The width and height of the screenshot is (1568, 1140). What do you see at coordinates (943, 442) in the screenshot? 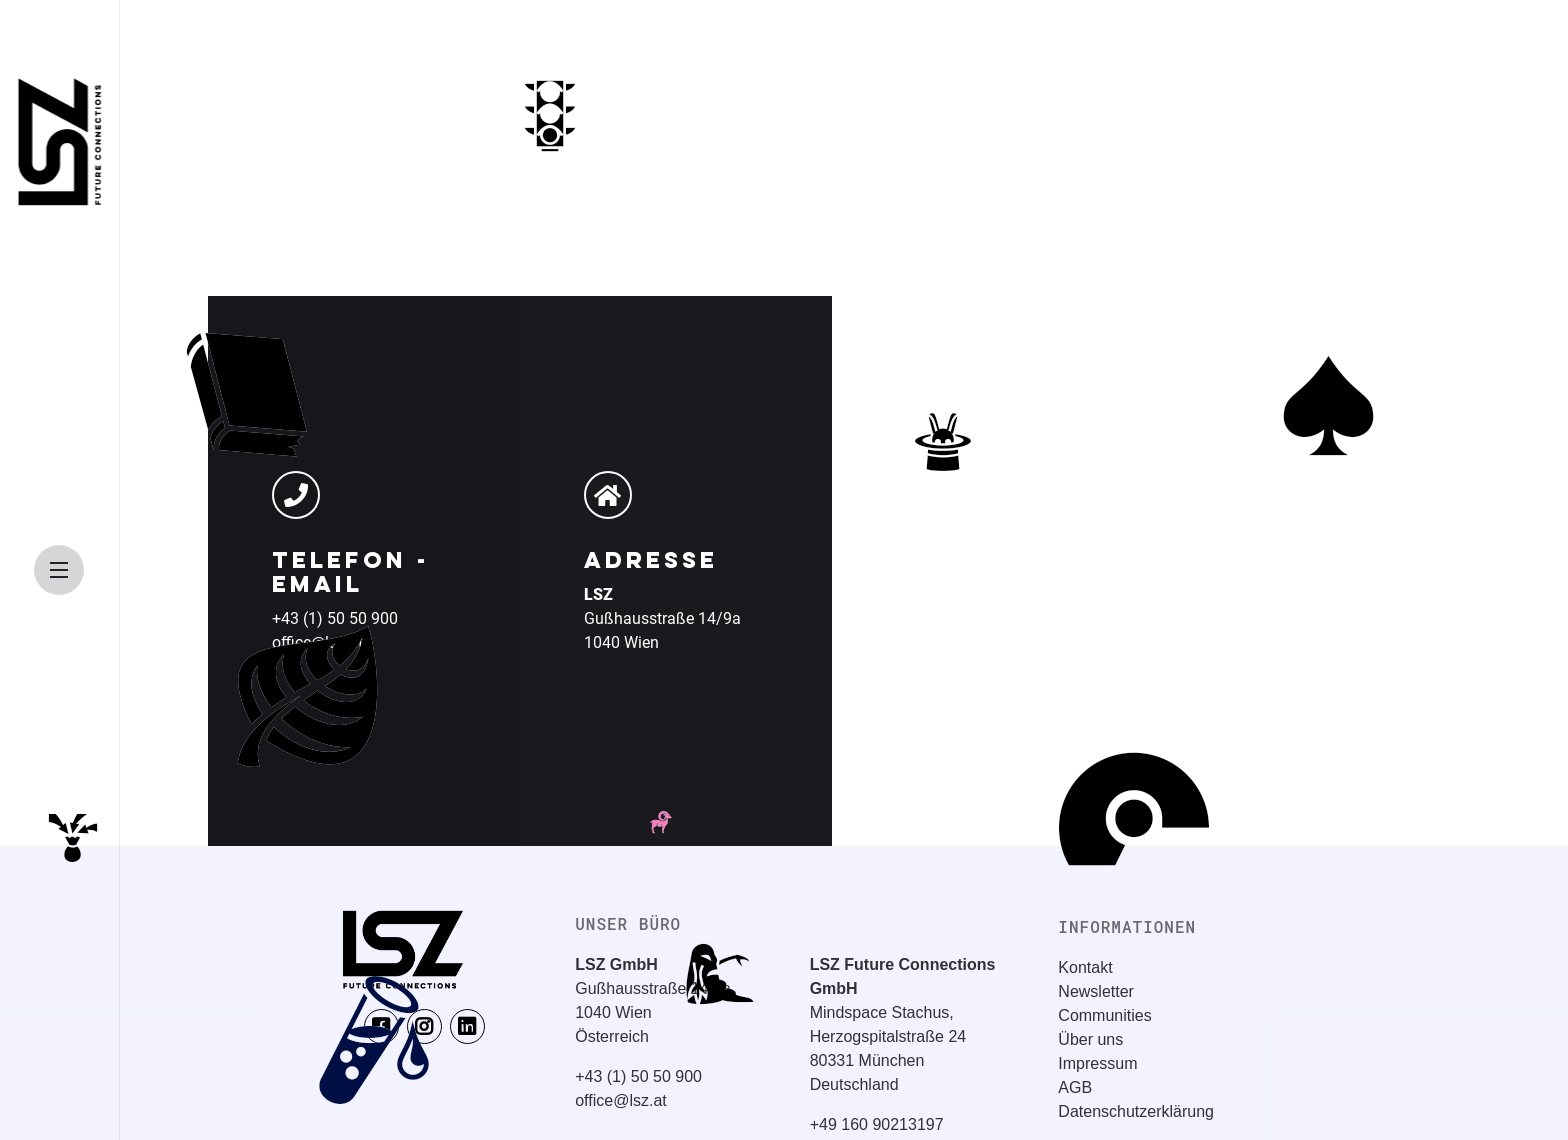
I see `access magic or special effects features` at bounding box center [943, 442].